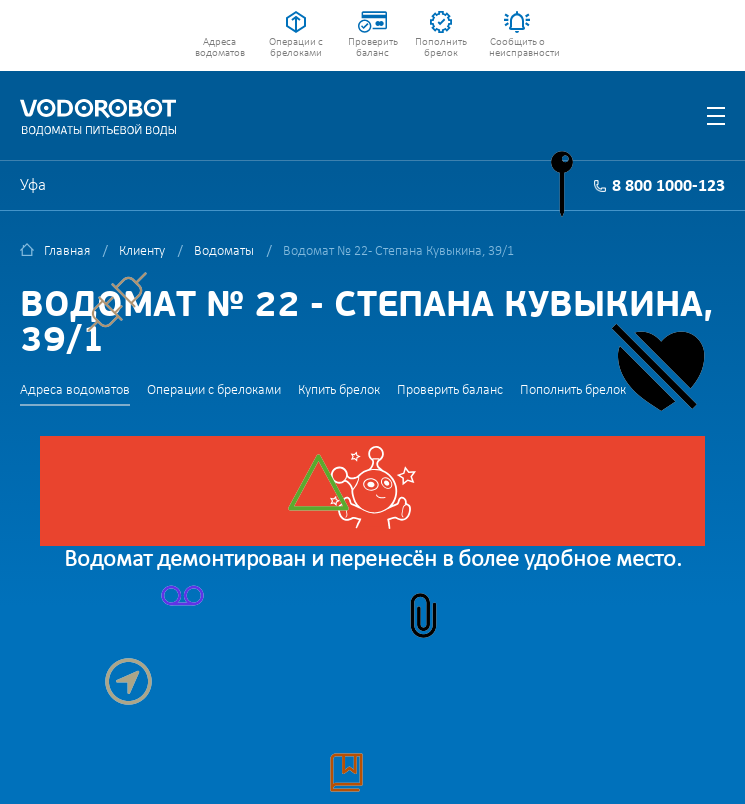  Describe the element at coordinates (562, 184) in the screenshot. I see `pin an item to keep it visible` at that location.